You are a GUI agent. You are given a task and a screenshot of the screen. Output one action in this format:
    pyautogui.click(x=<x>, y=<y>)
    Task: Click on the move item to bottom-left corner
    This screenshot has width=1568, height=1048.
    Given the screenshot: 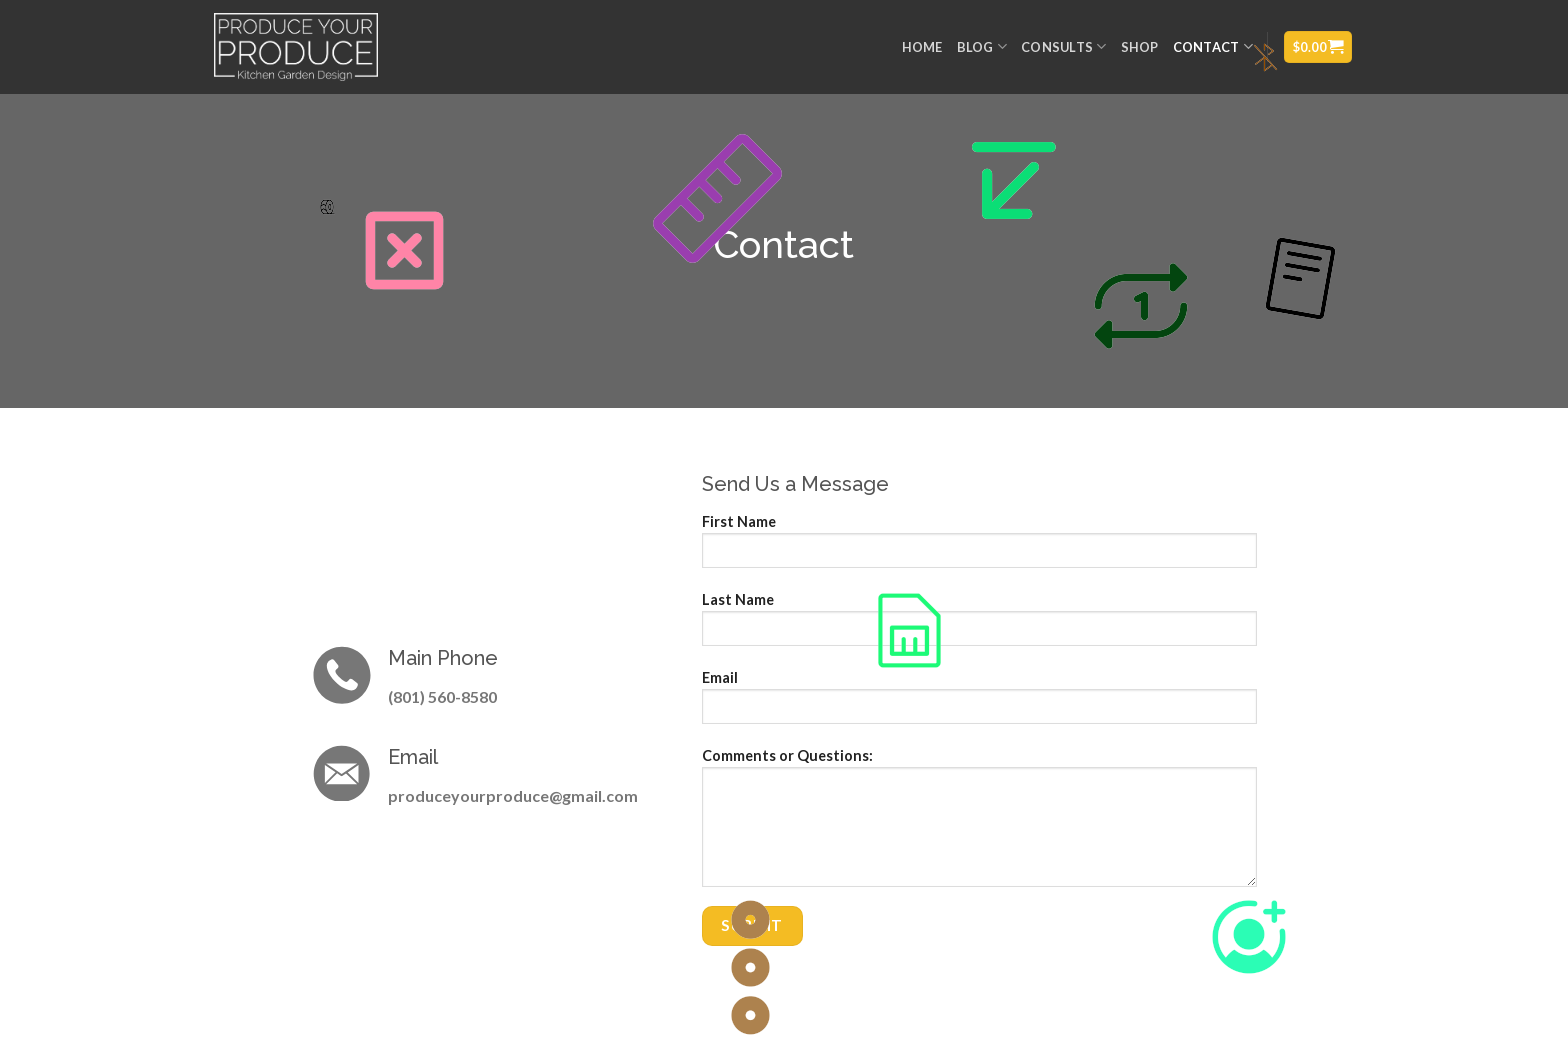 What is the action you would take?
    pyautogui.click(x=1010, y=180)
    